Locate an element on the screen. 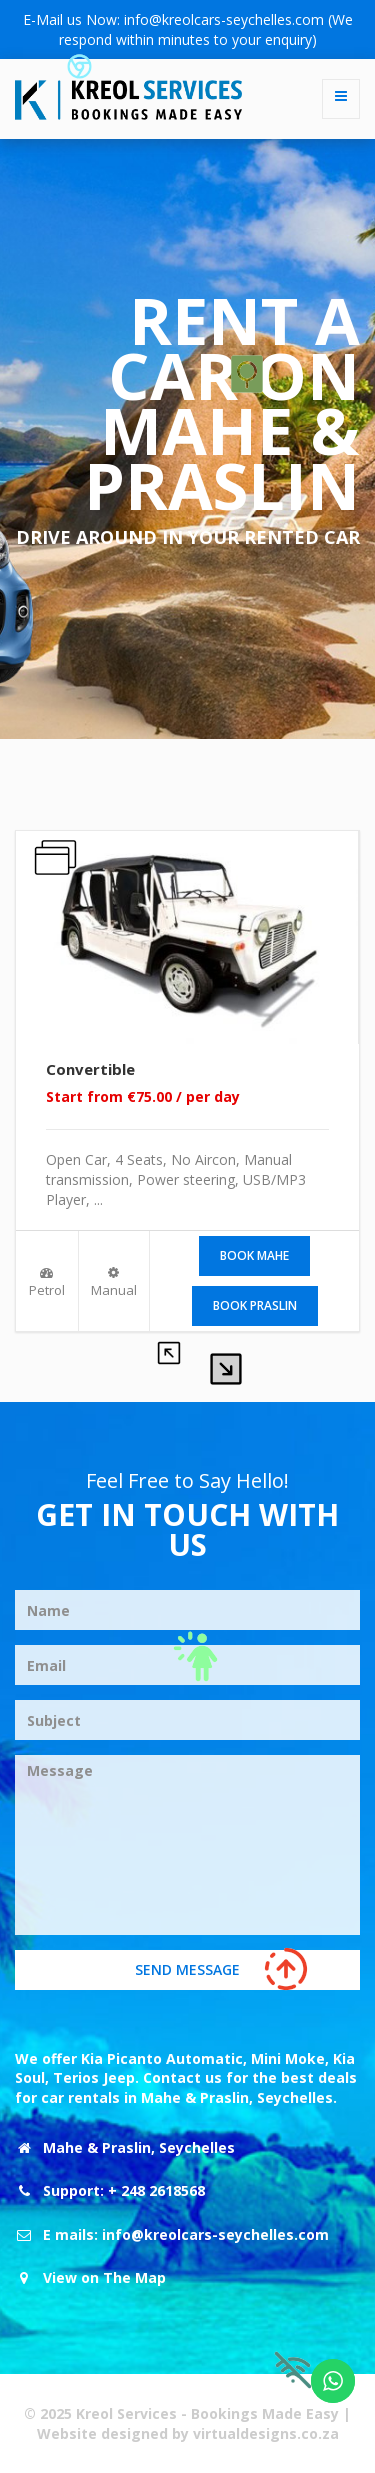  navigate to previous screen or parent folder is located at coordinates (169, 1353).